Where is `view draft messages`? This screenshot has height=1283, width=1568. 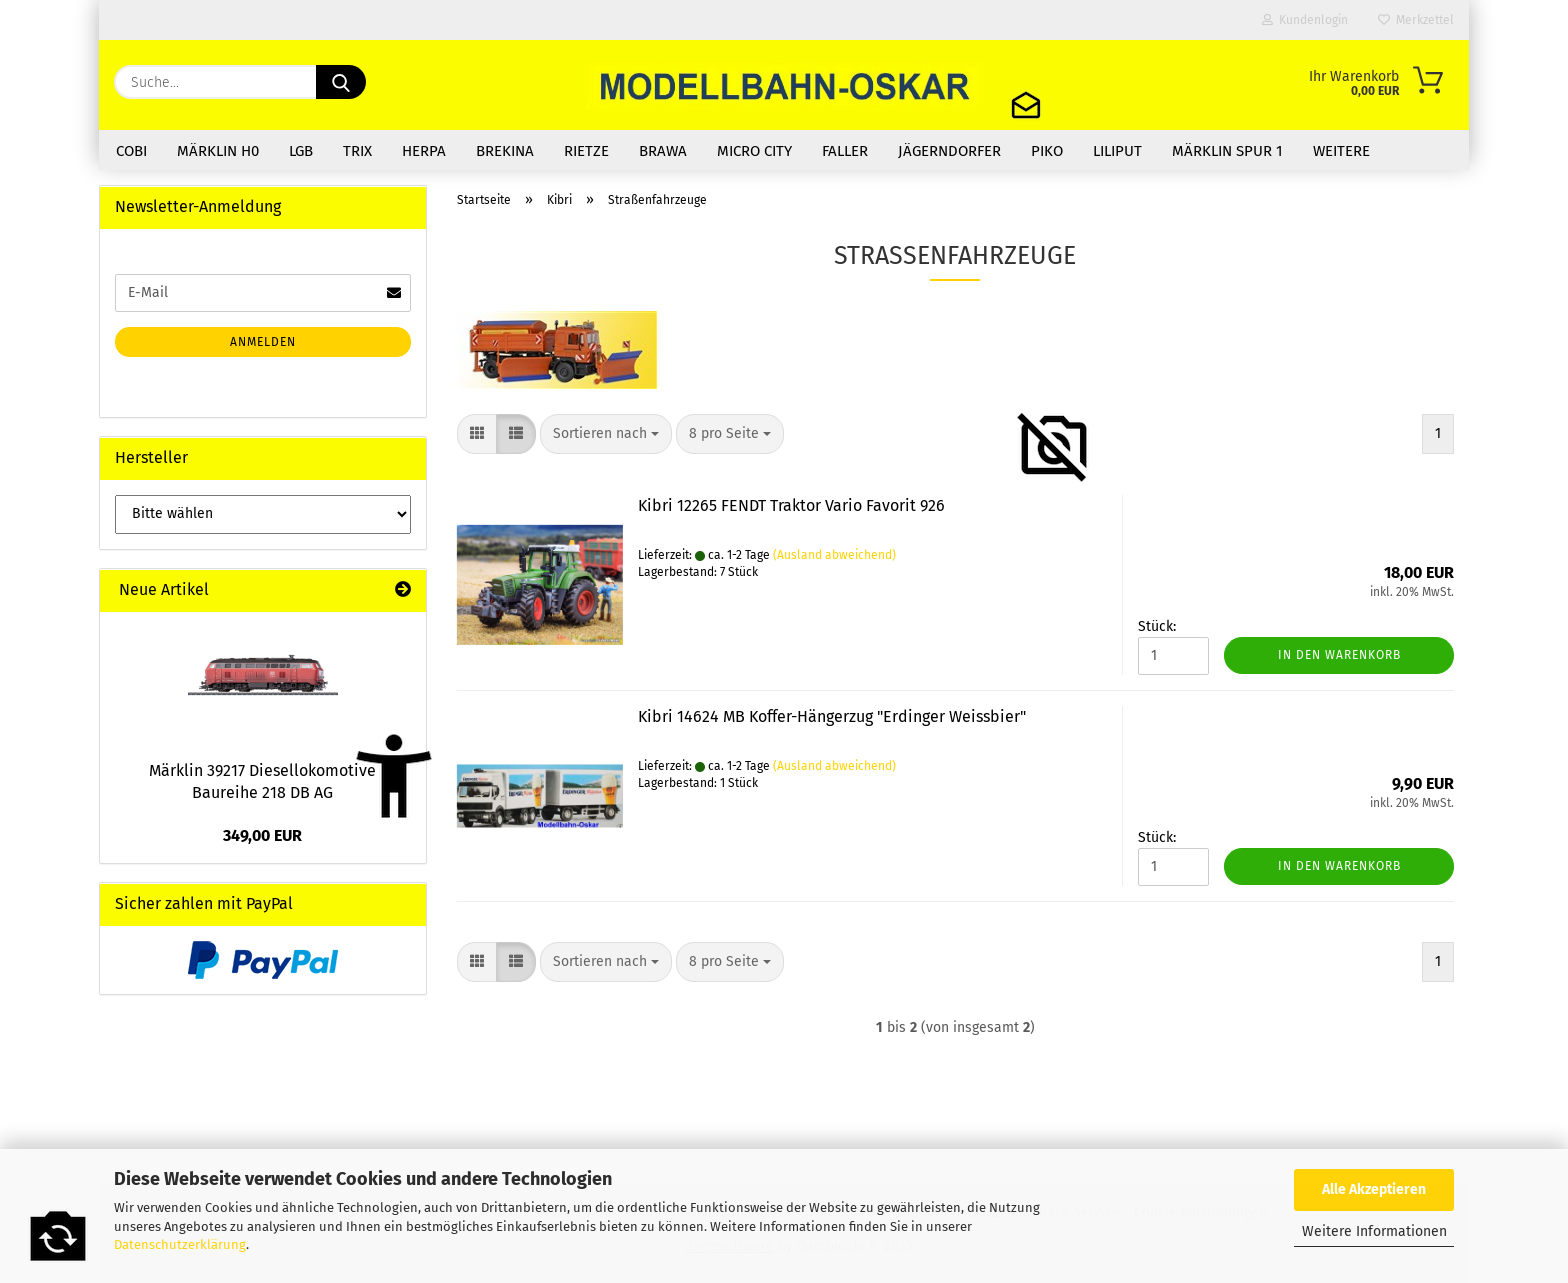 view draft messages is located at coordinates (1026, 107).